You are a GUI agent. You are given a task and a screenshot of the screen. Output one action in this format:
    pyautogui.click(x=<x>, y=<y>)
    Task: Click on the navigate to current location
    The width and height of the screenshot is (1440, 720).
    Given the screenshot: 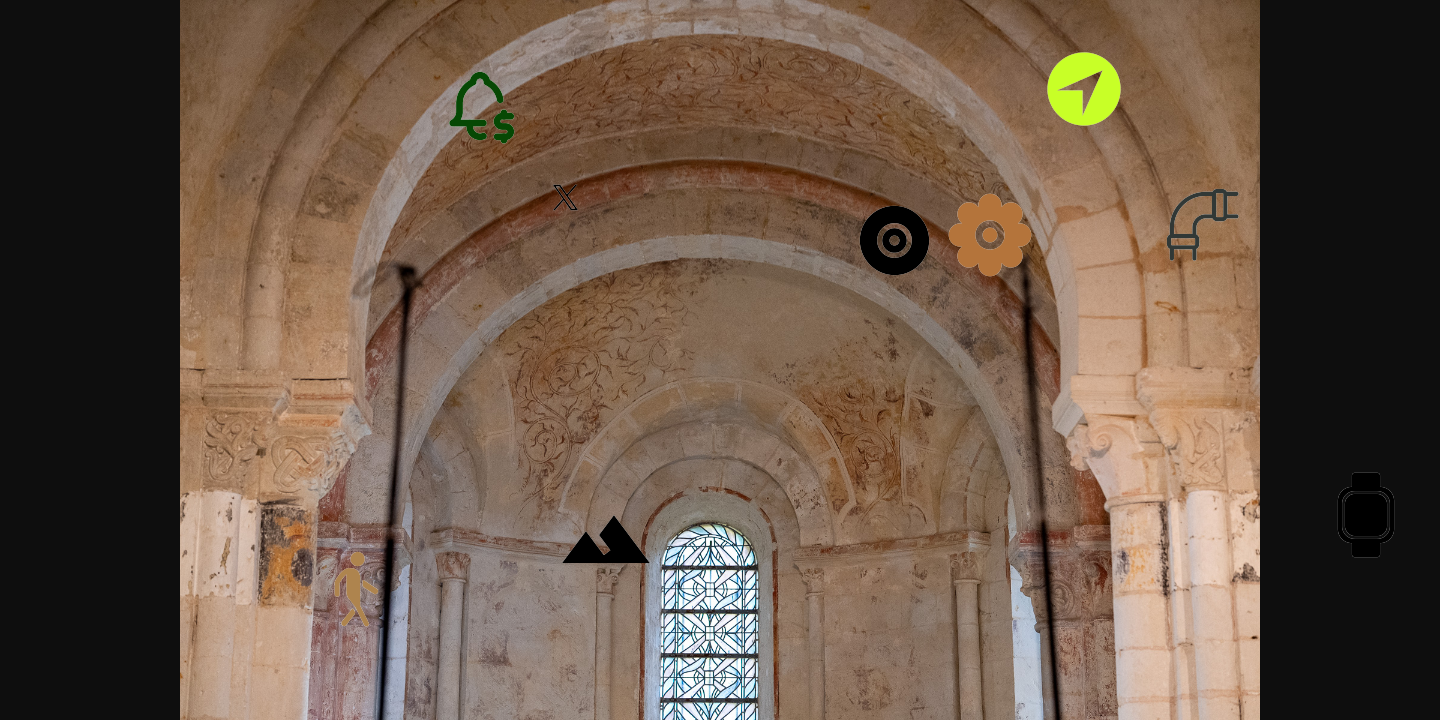 What is the action you would take?
    pyautogui.click(x=1084, y=89)
    